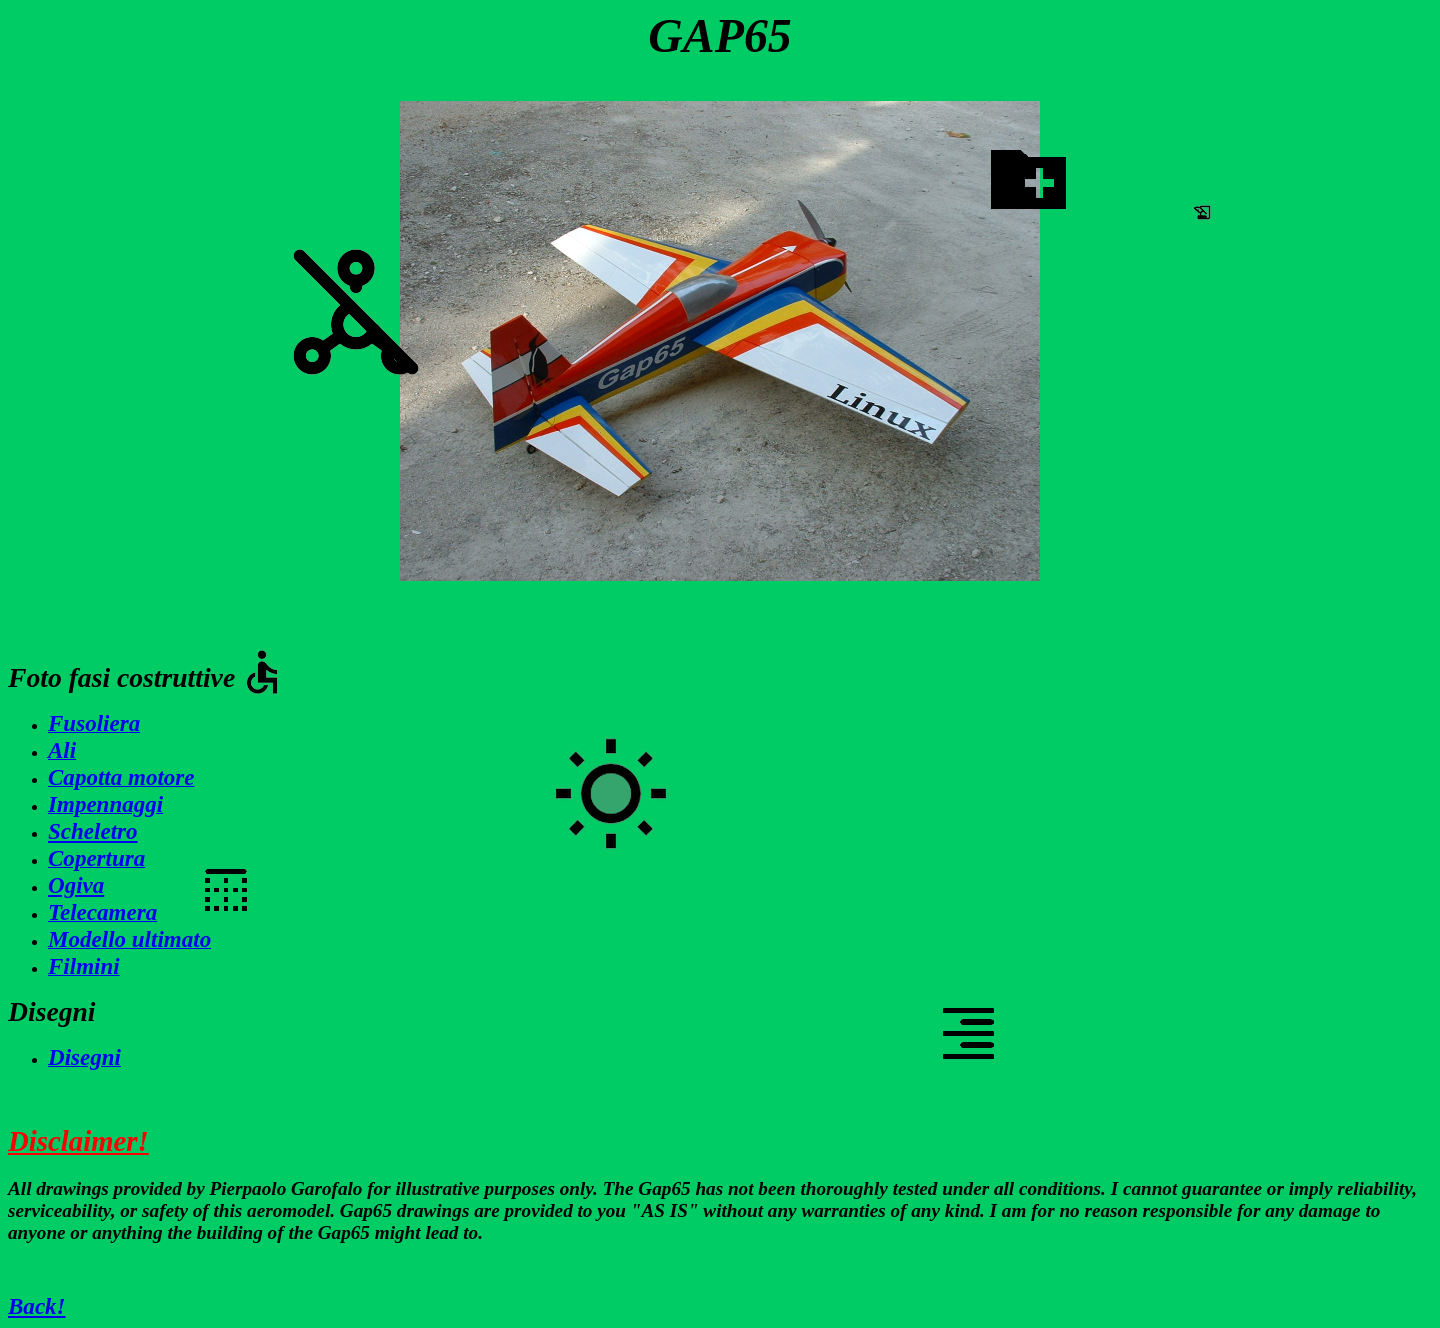  Describe the element at coordinates (356, 312) in the screenshot. I see `disable social sharing features` at that location.